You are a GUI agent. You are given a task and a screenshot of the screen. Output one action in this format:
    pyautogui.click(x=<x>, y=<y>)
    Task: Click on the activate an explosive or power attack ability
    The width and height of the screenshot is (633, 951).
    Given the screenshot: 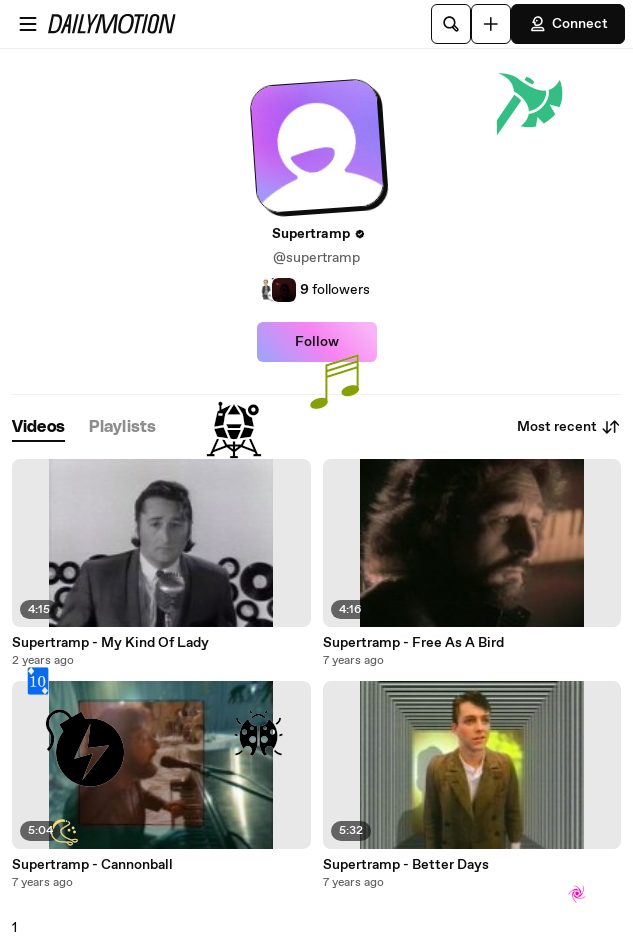 What is the action you would take?
    pyautogui.click(x=85, y=748)
    